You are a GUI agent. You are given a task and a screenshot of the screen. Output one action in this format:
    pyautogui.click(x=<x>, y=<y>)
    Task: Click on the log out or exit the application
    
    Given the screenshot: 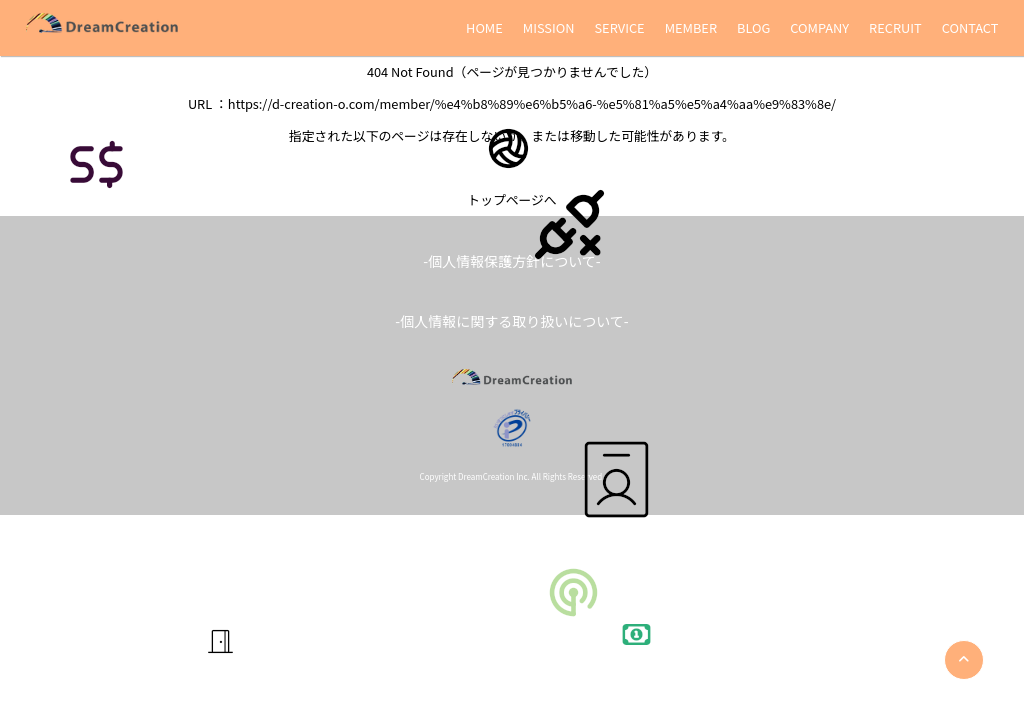 What is the action you would take?
    pyautogui.click(x=220, y=641)
    